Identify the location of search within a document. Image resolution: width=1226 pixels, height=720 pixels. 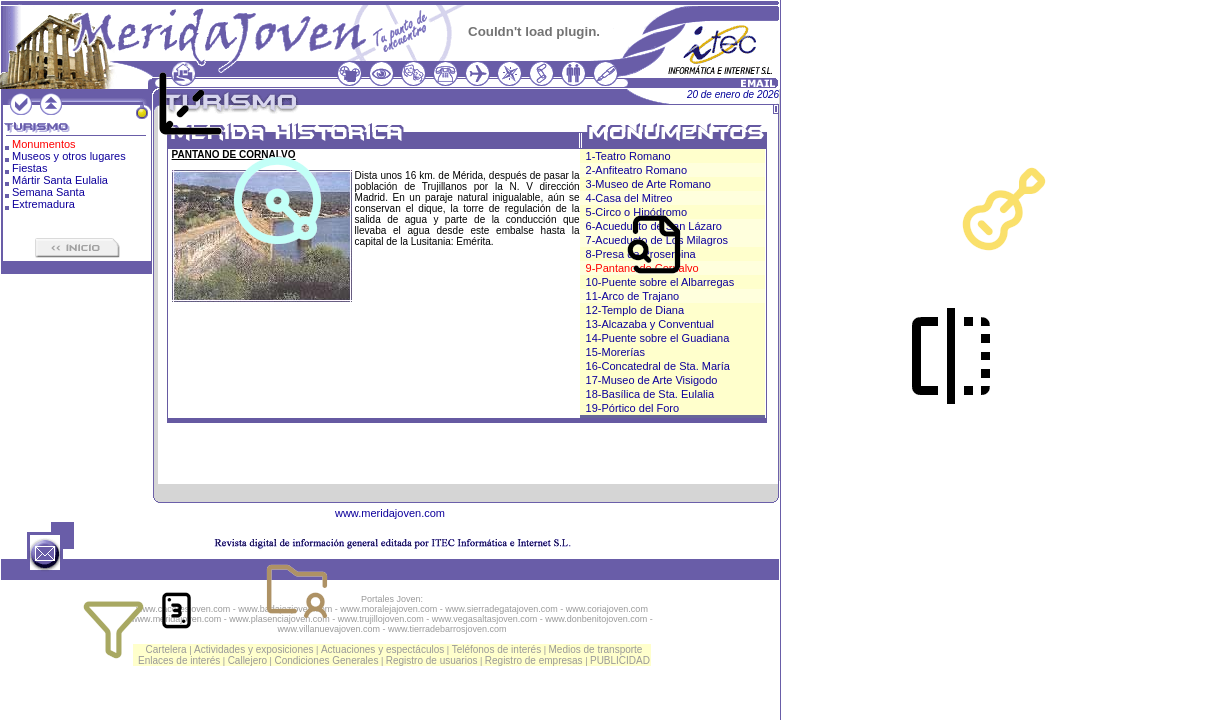
(656, 244).